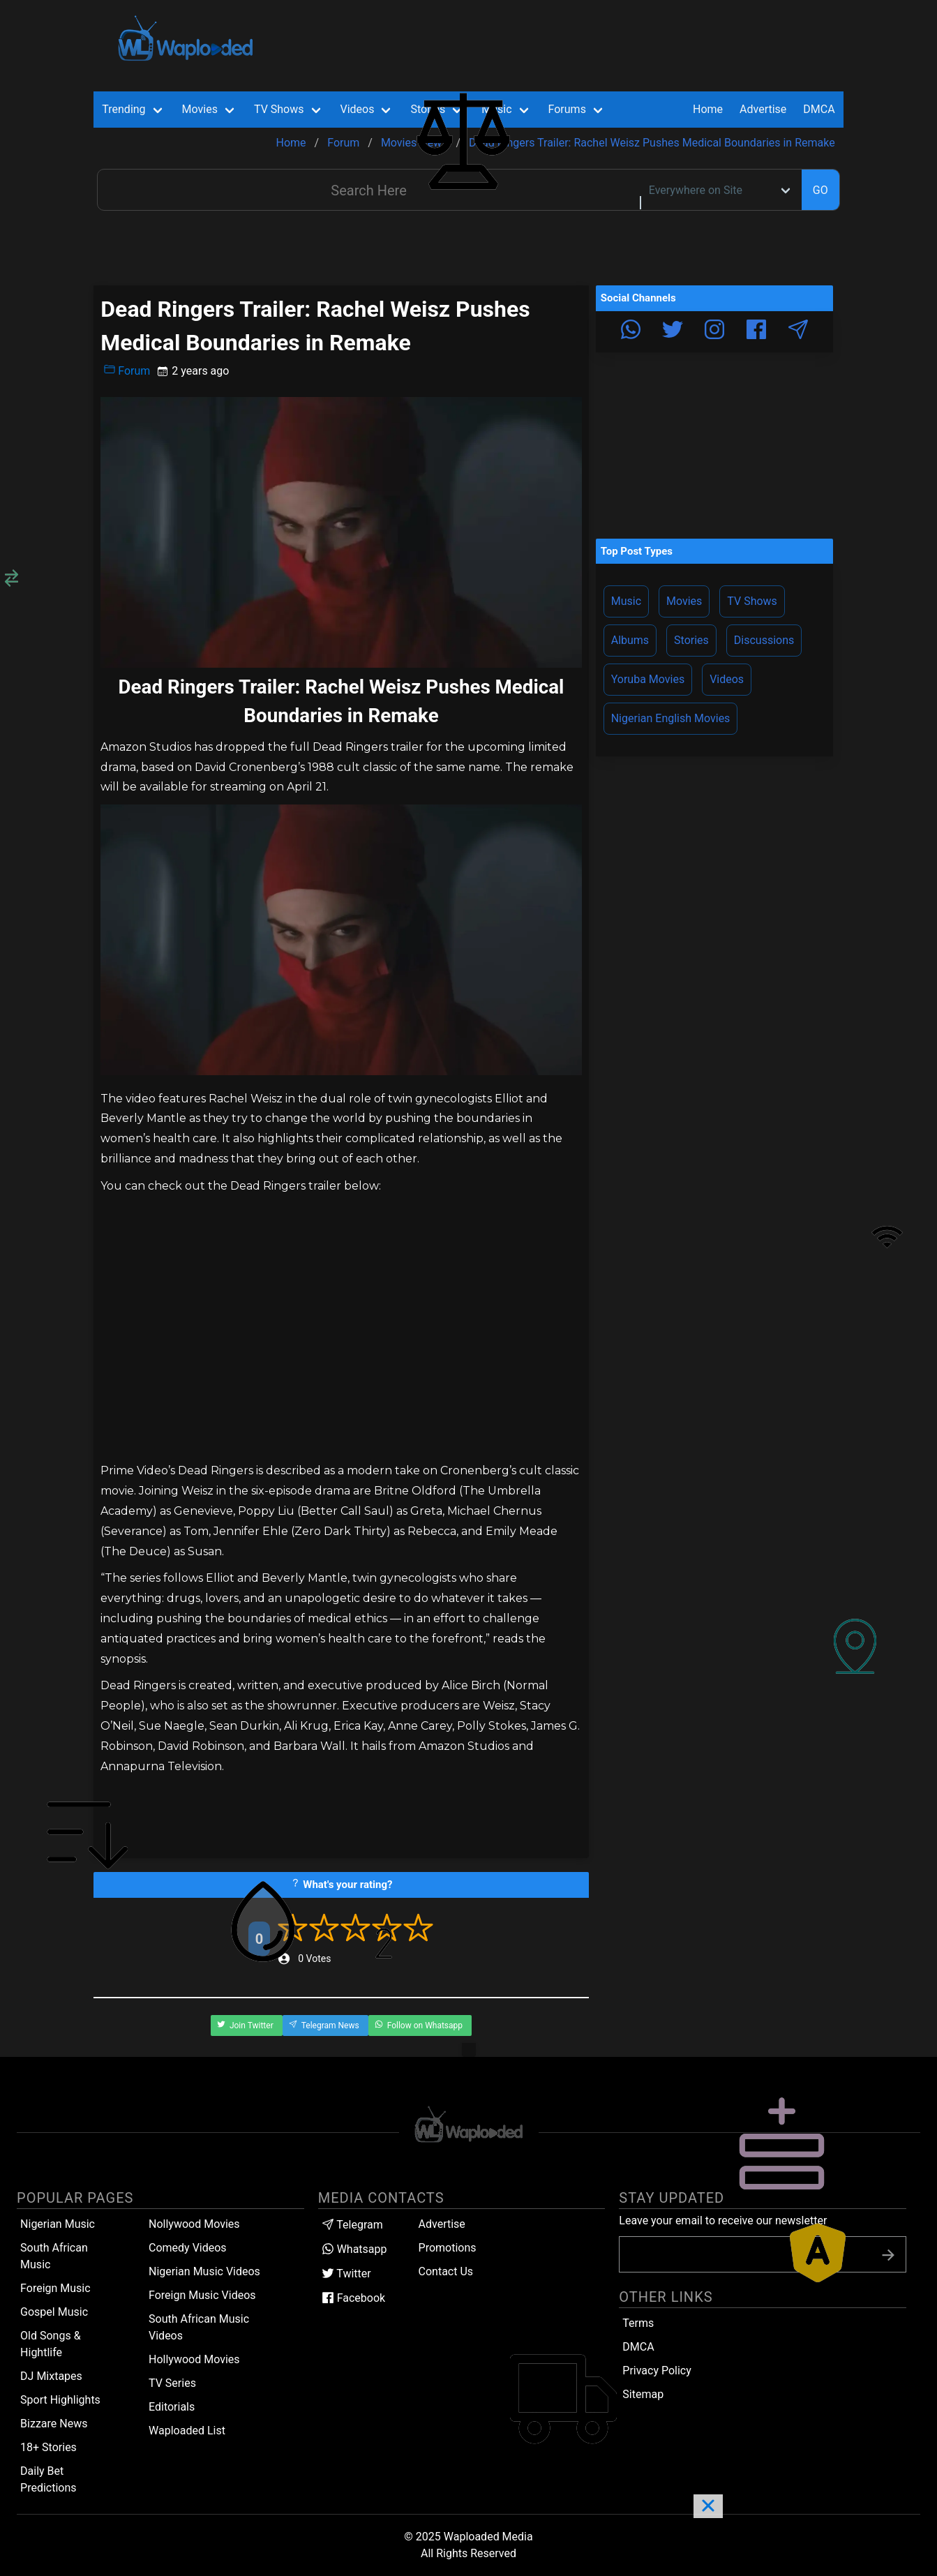  I want to click on sort items in ascending order, so click(84, 1832).